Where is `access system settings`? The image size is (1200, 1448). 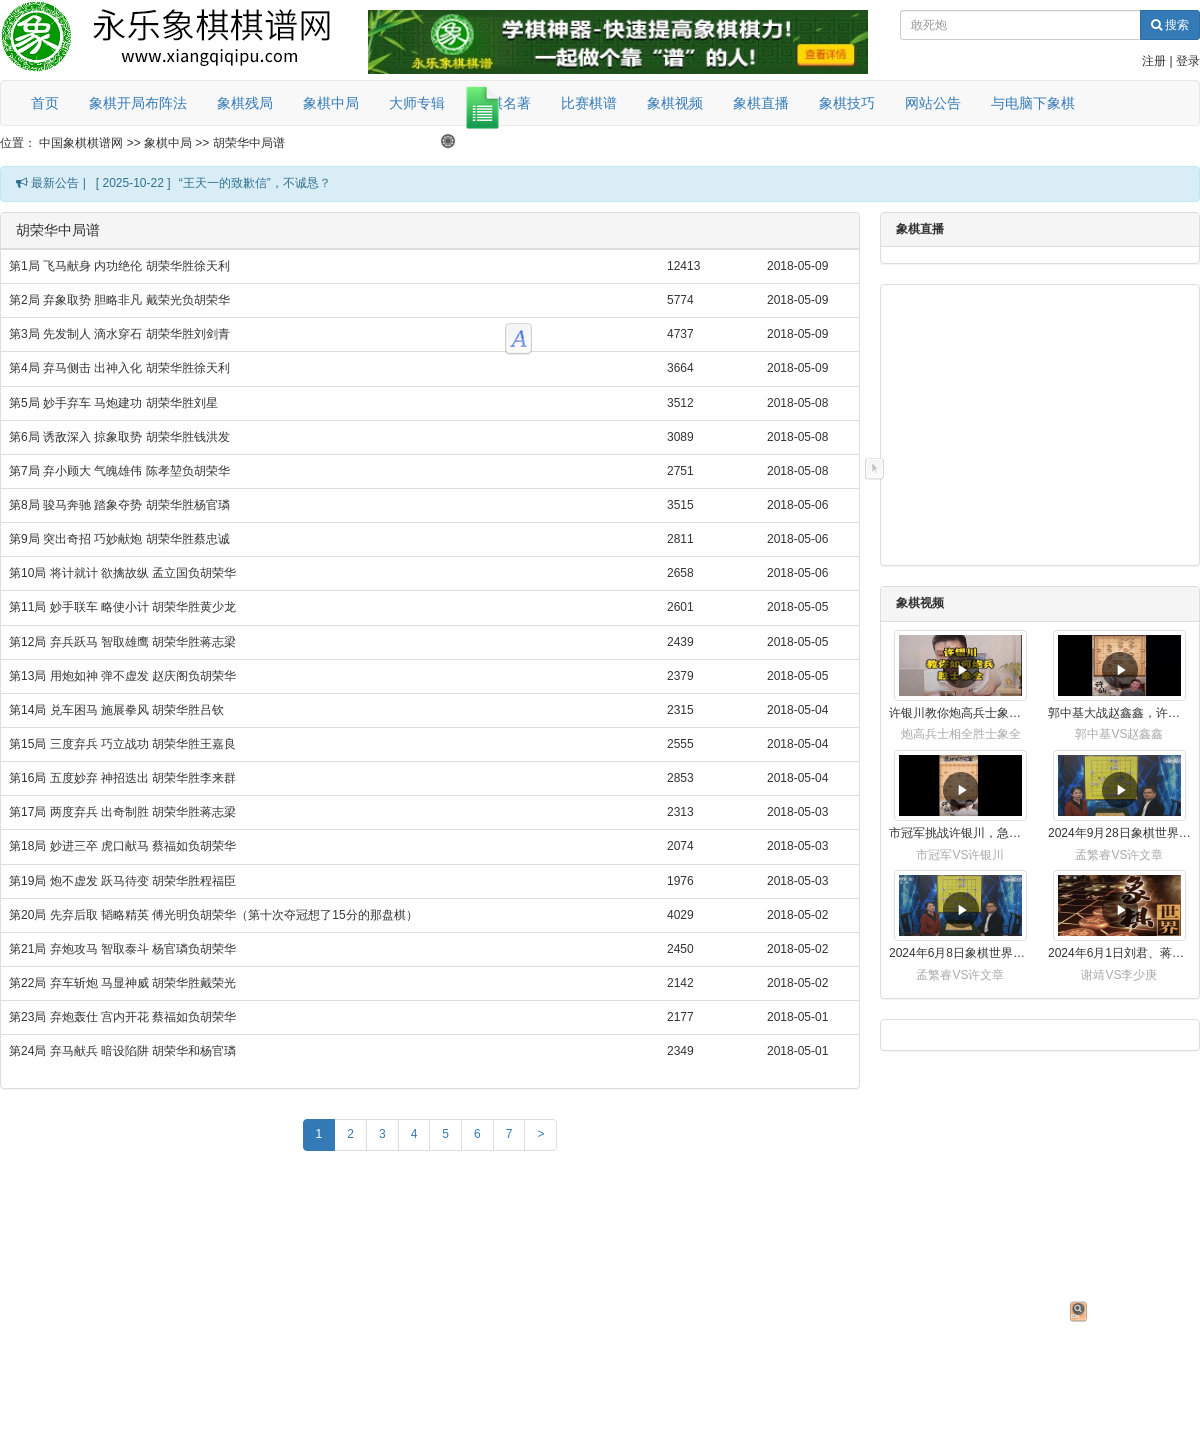
access system settings is located at coordinates (448, 141).